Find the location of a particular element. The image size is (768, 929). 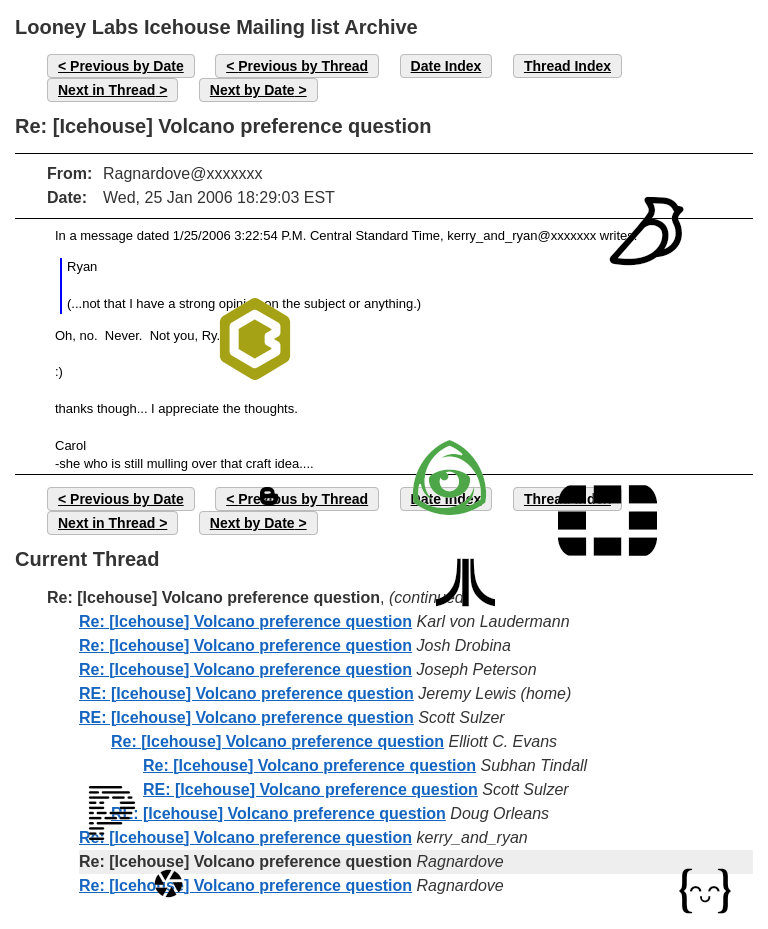

open yuque documentation platform is located at coordinates (646, 229).